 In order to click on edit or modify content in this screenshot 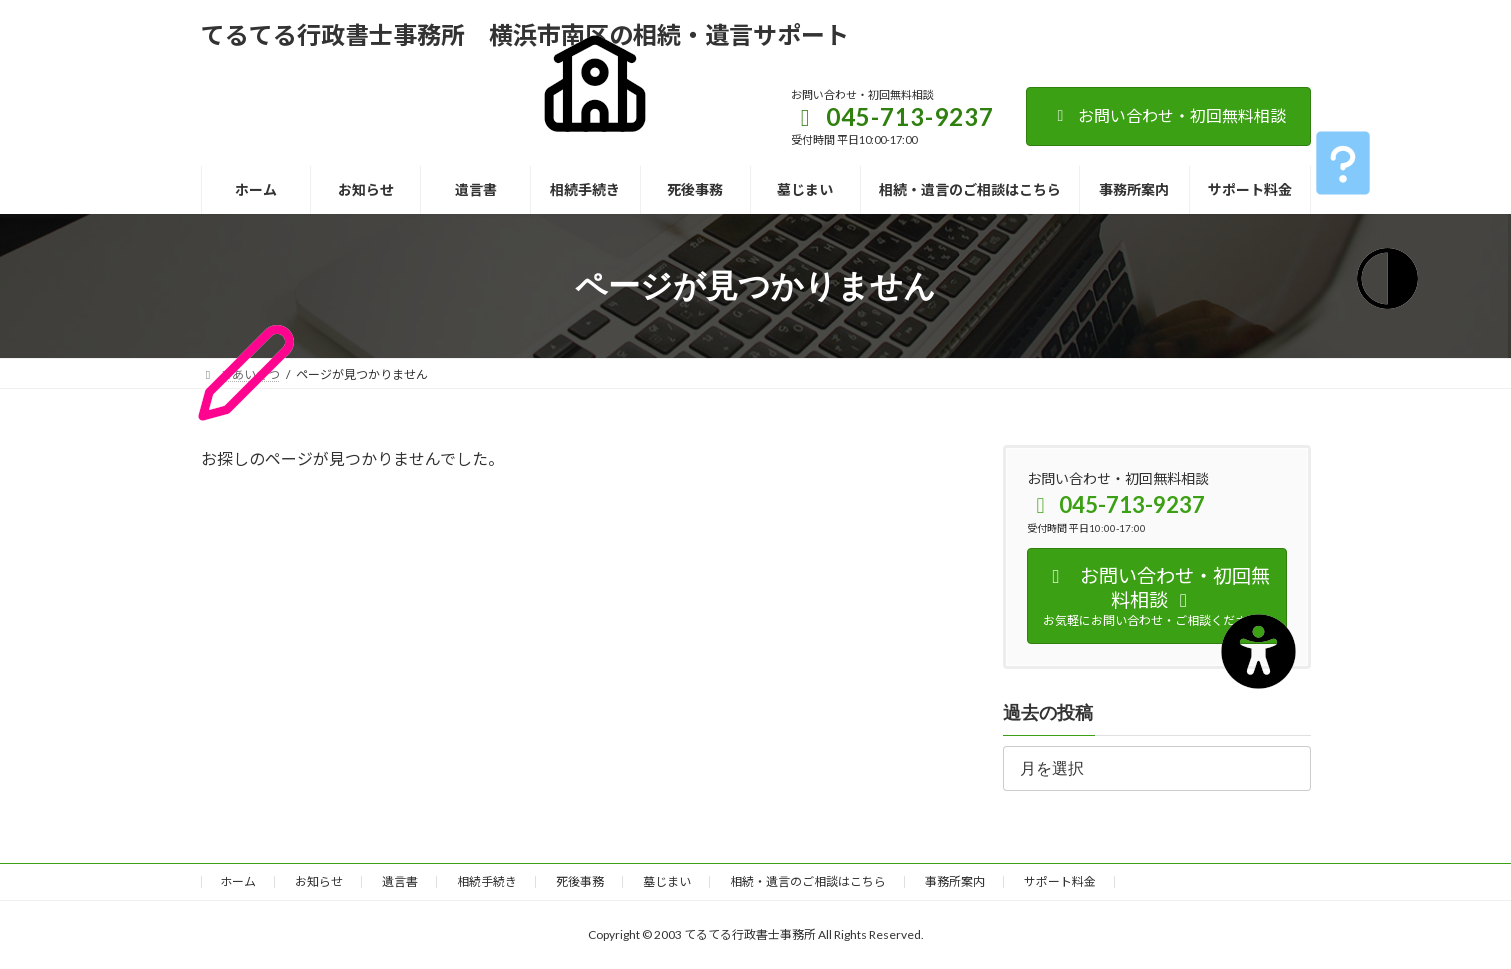, I will do `click(246, 372)`.